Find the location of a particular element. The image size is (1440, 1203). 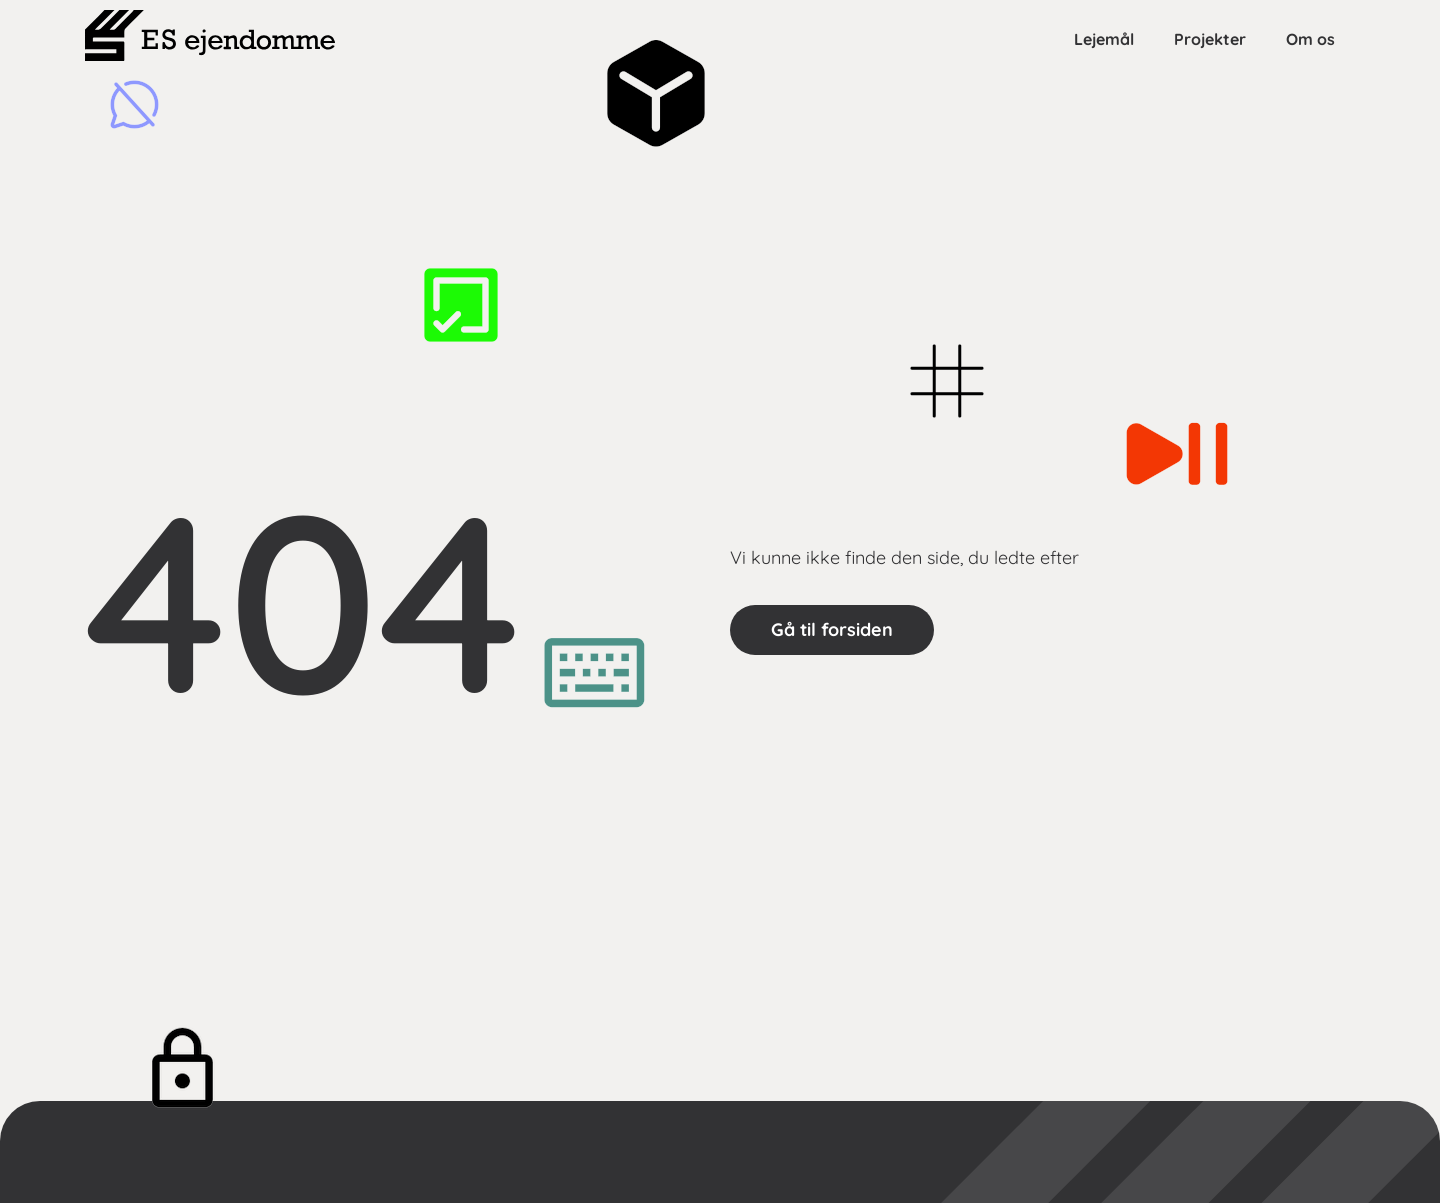

toggle between play and pause for media playback is located at coordinates (1177, 450).